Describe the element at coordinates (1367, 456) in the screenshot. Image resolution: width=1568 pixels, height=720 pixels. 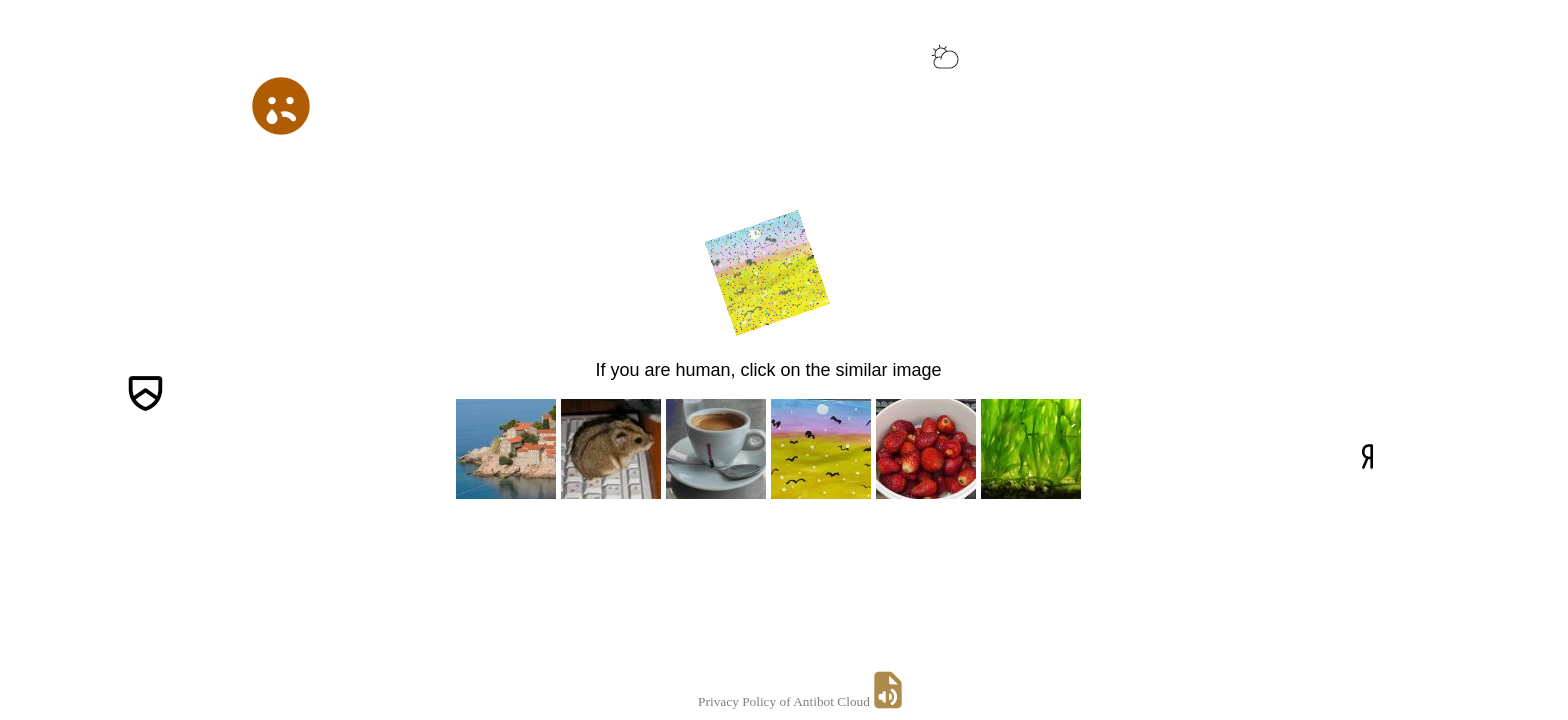
I see `open yandex app or services` at that location.